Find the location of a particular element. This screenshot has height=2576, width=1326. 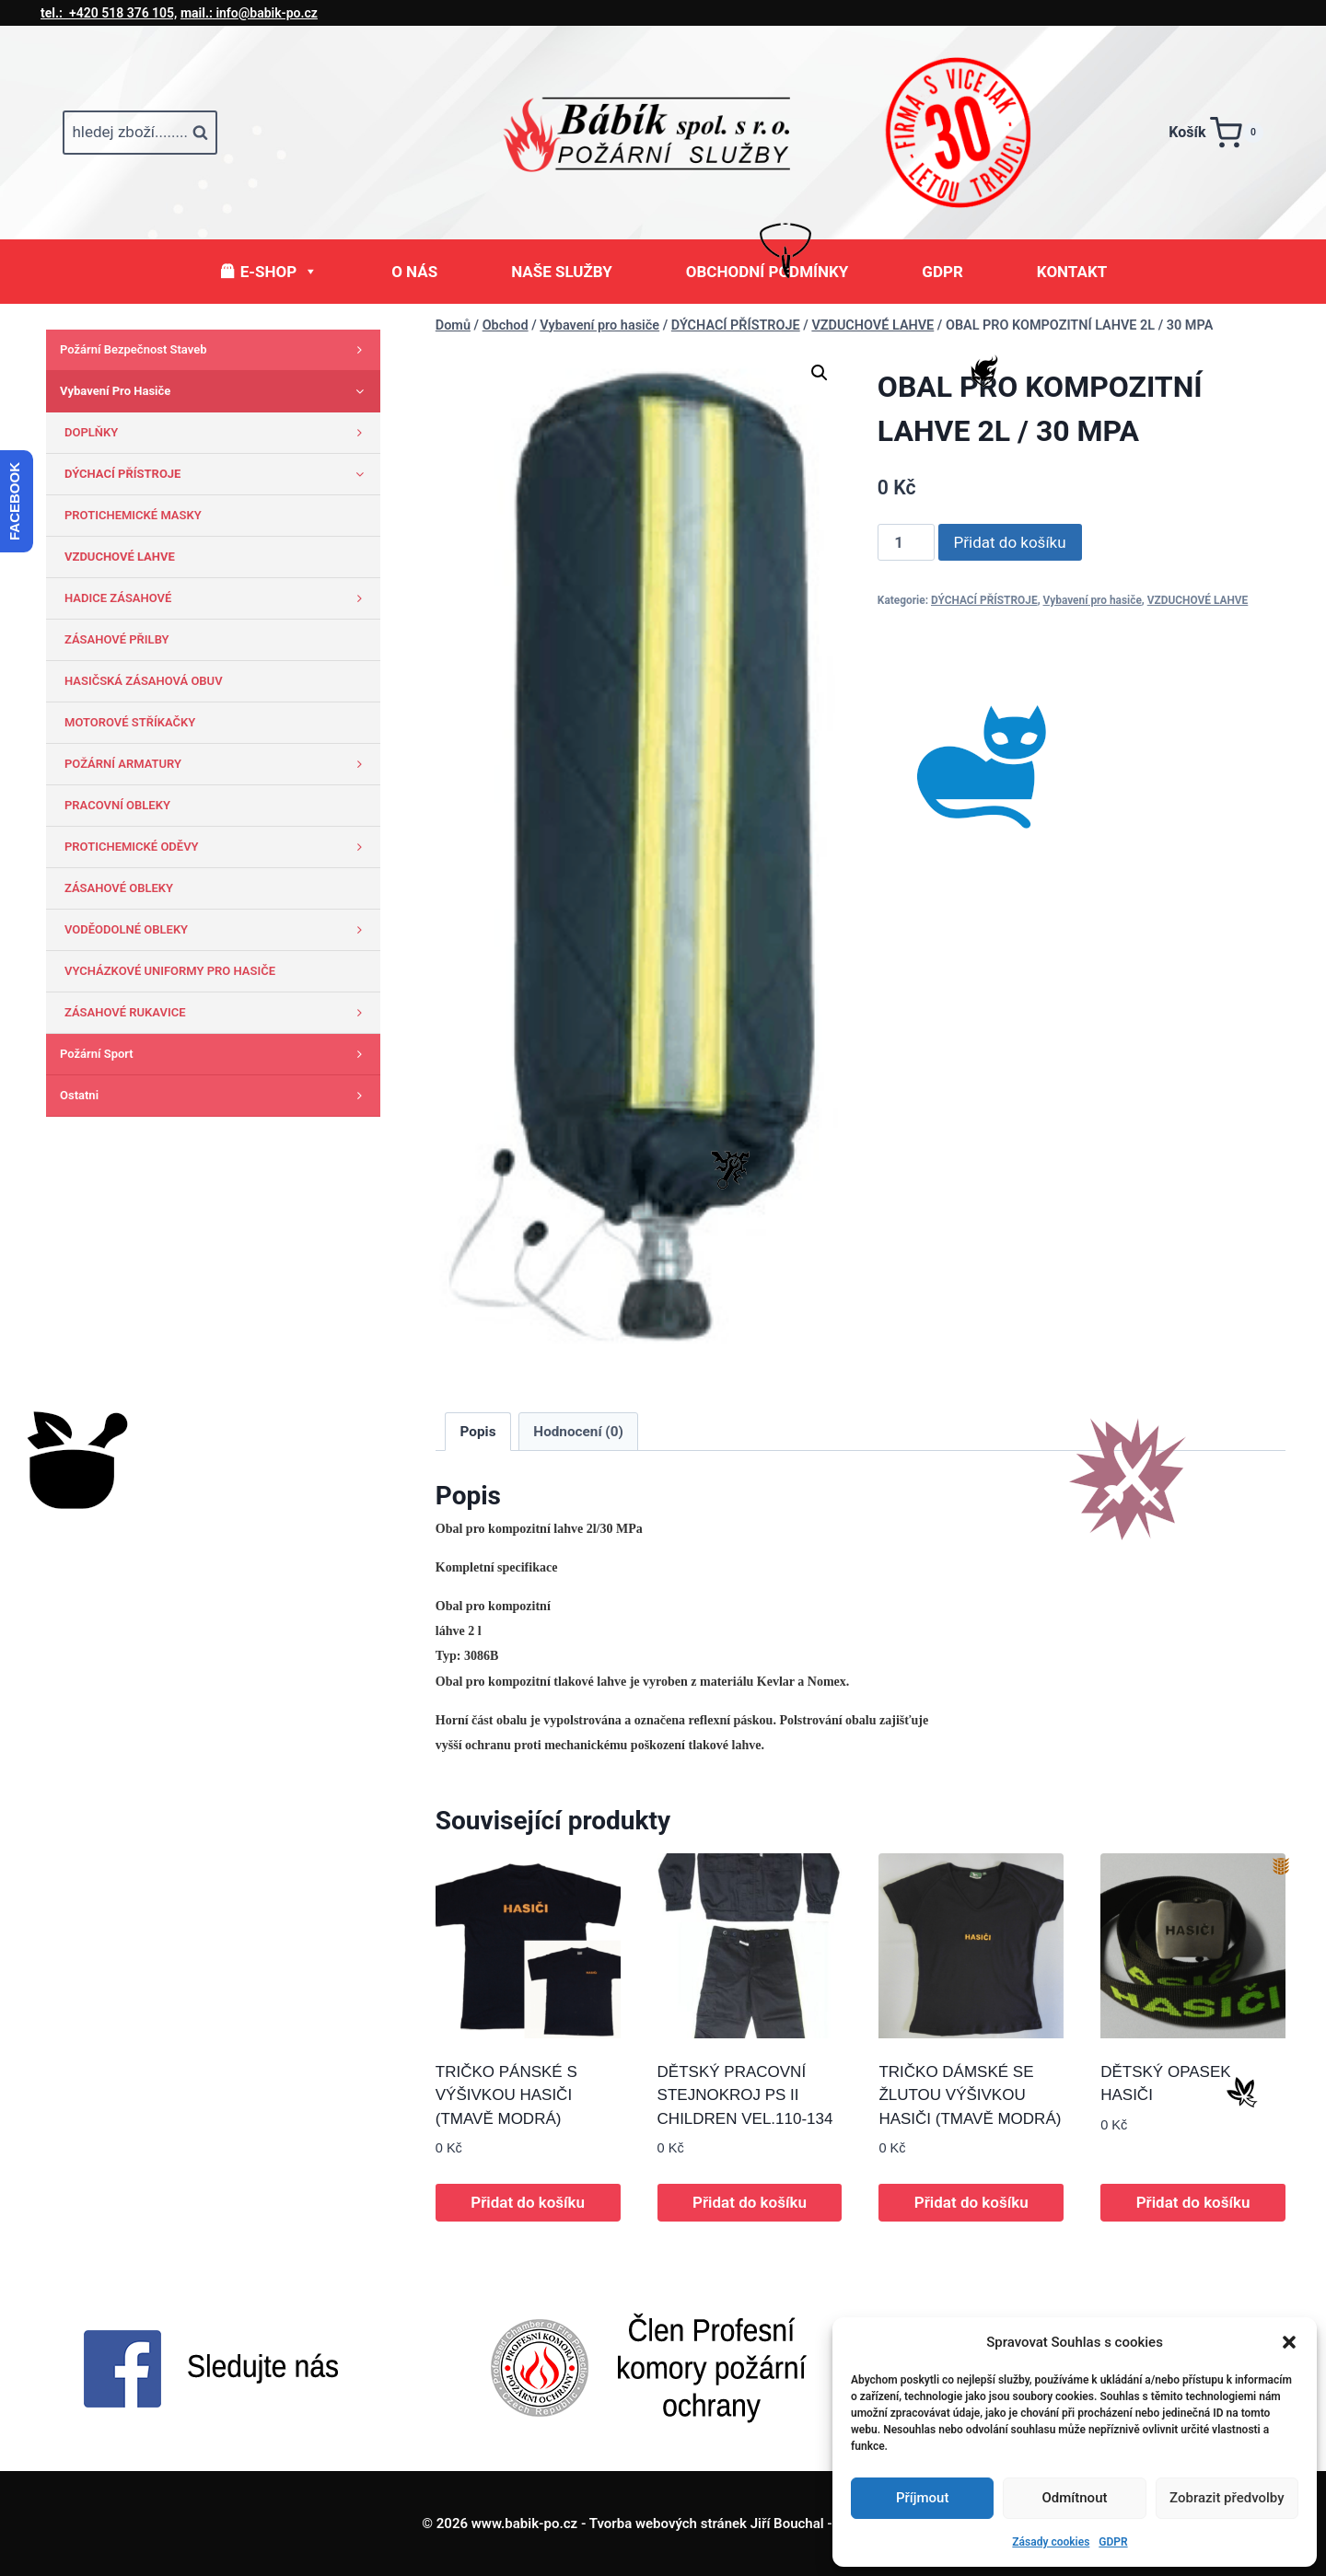

crossed swords clash or combat action is located at coordinates (1130, 1479).